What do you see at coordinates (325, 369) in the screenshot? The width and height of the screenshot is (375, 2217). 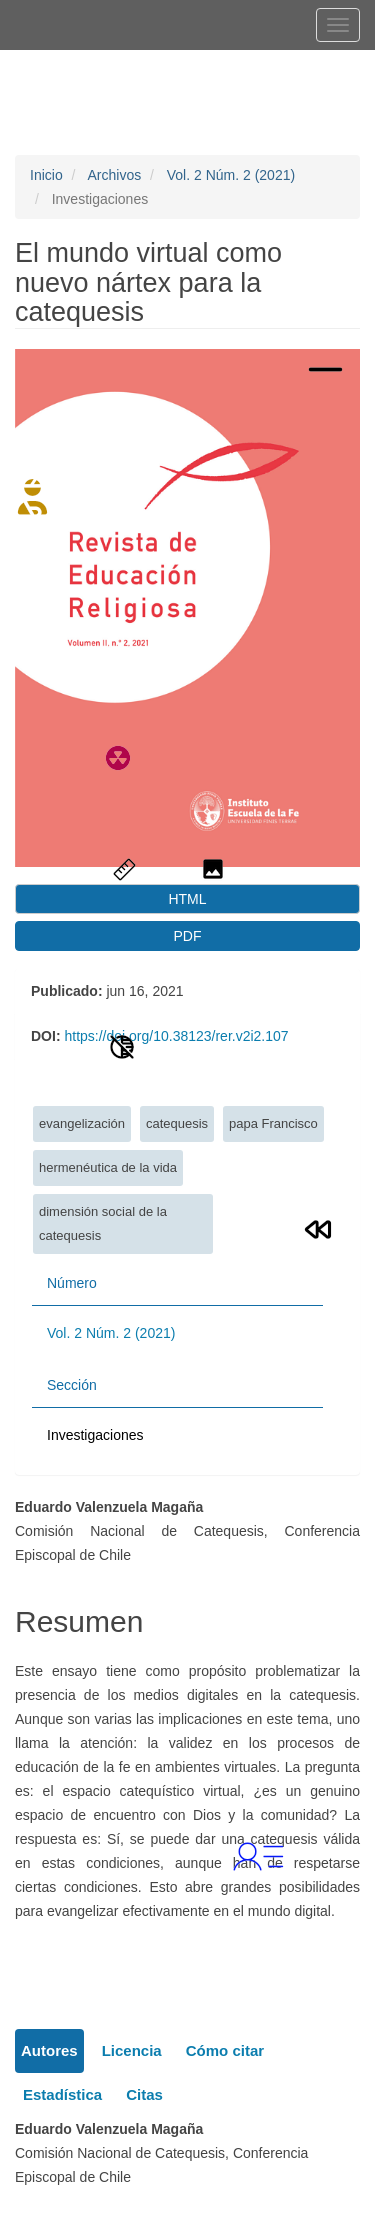 I see `remove an item from a list or cart` at bounding box center [325, 369].